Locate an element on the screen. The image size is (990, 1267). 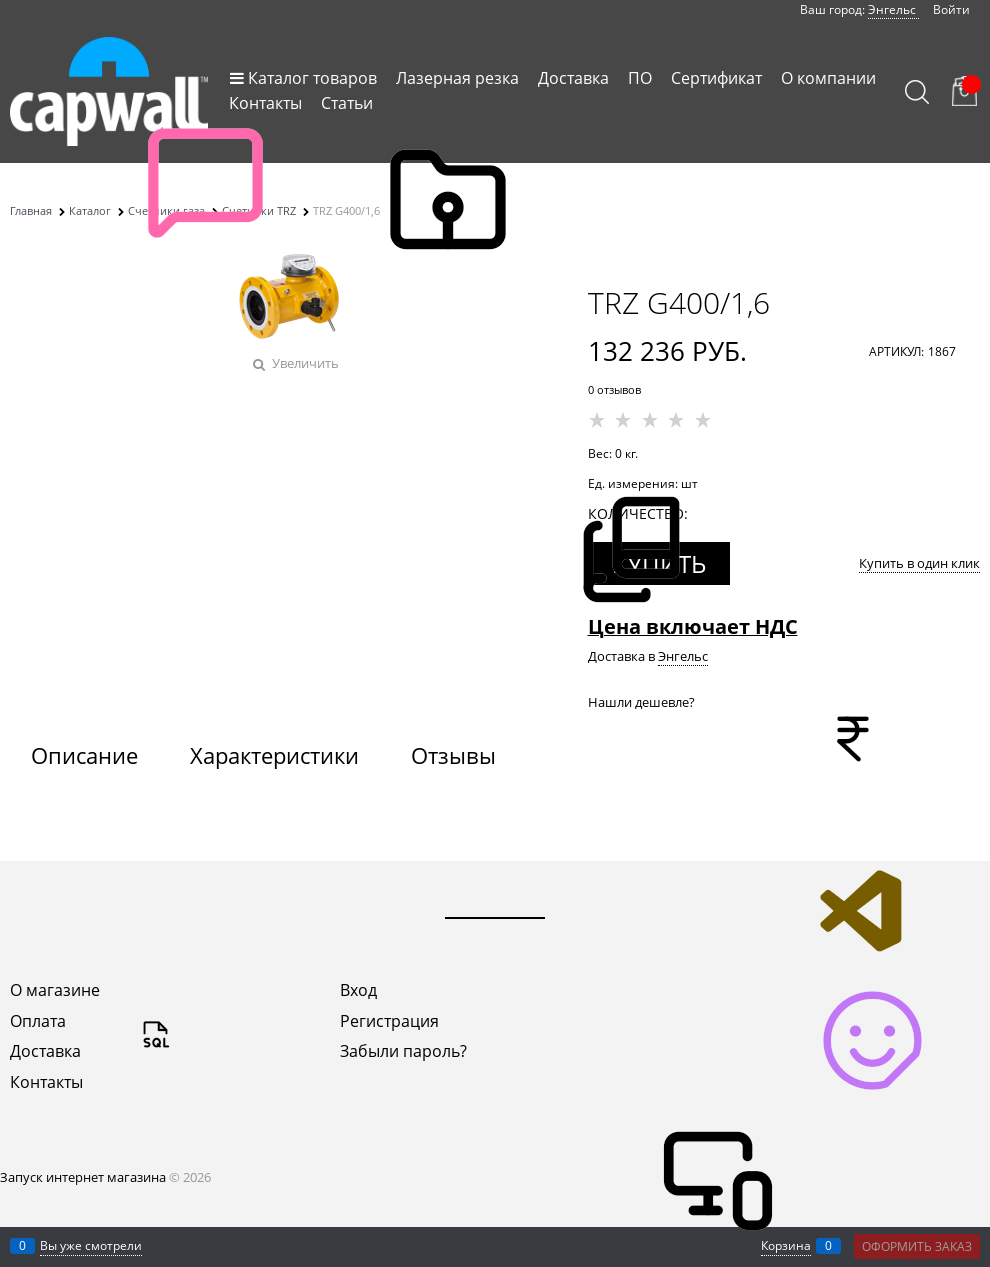
switch between desktop and mobile view is located at coordinates (718, 1176).